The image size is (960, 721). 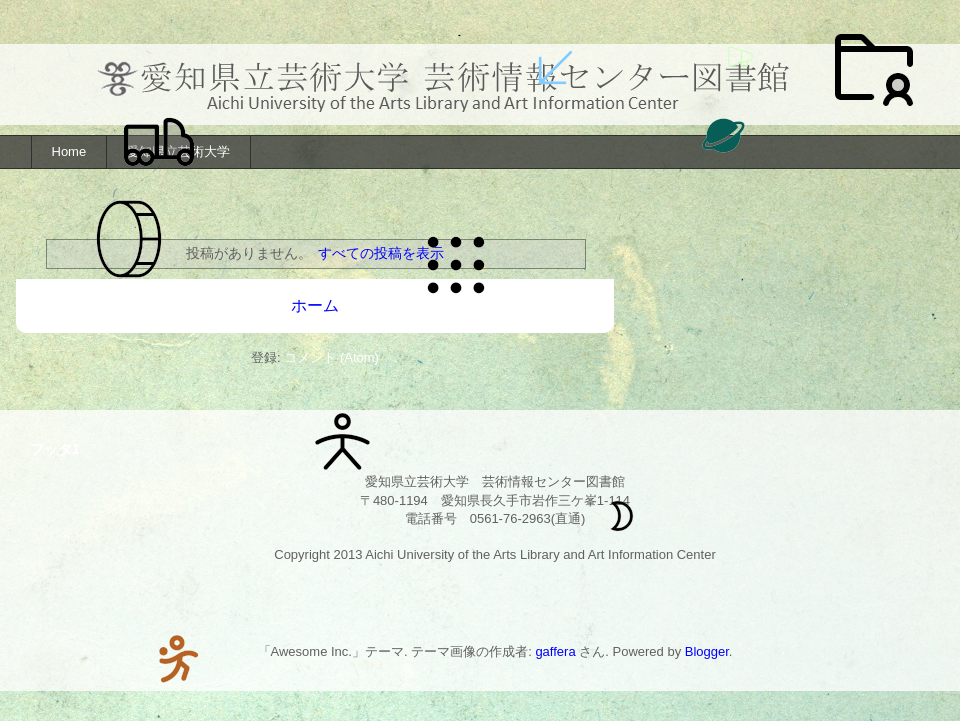 I want to click on navigate to previous or lower-left content, so click(x=555, y=67).